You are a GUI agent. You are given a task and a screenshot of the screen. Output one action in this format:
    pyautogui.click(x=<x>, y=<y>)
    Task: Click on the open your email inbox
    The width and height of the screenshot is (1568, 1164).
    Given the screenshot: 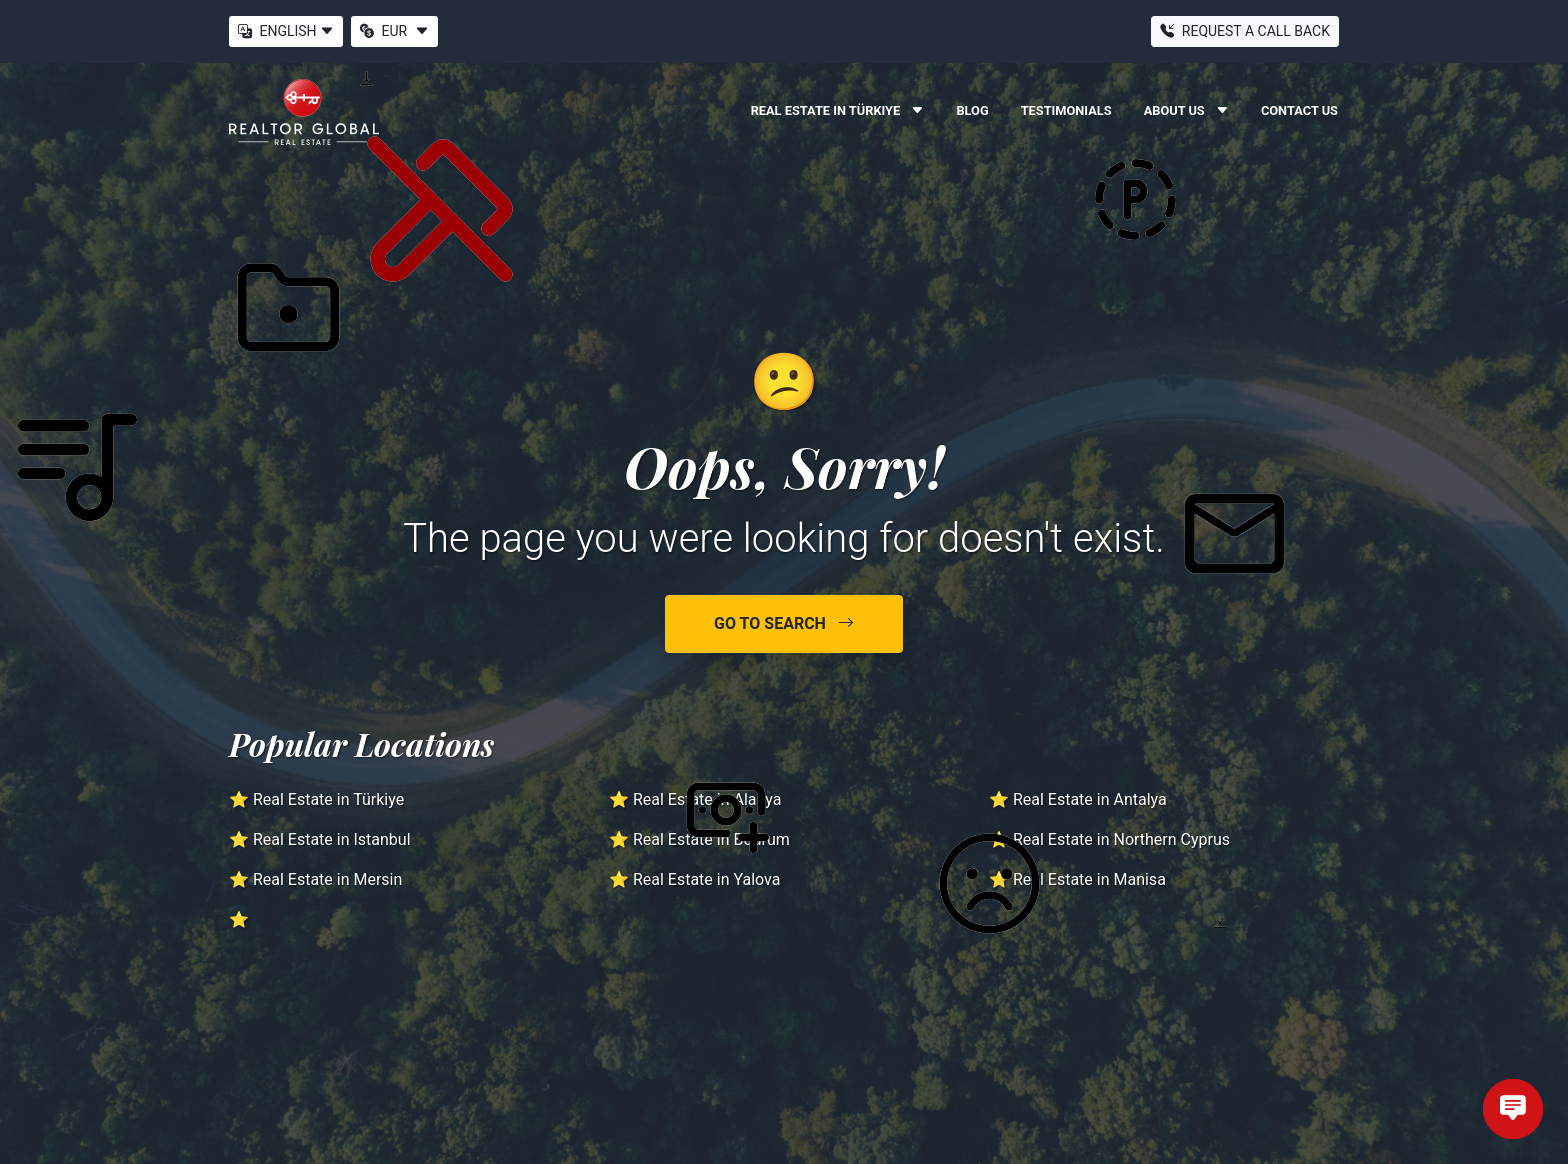 What is the action you would take?
    pyautogui.click(x=1234, y=533)
    